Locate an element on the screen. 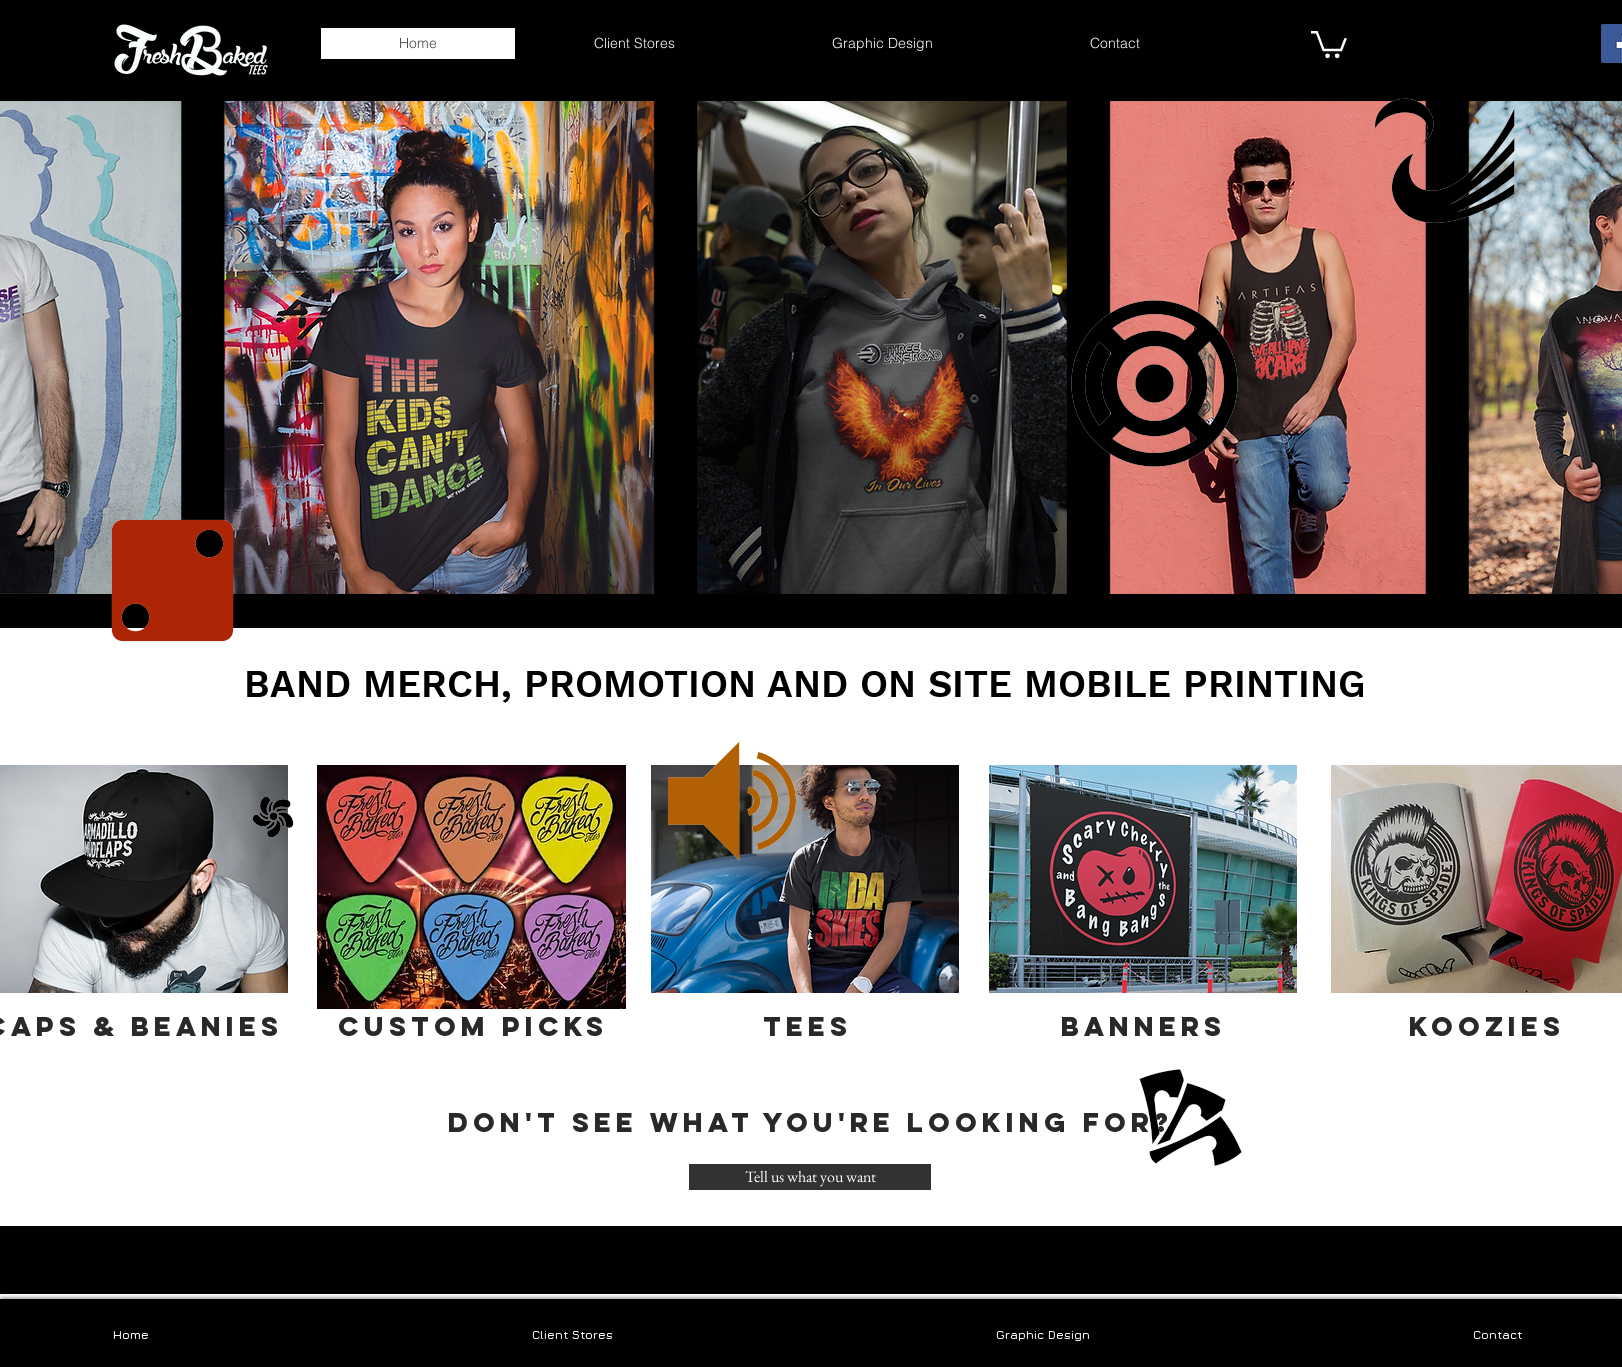  target or focus indicator is located at coordinates (1154, 383).